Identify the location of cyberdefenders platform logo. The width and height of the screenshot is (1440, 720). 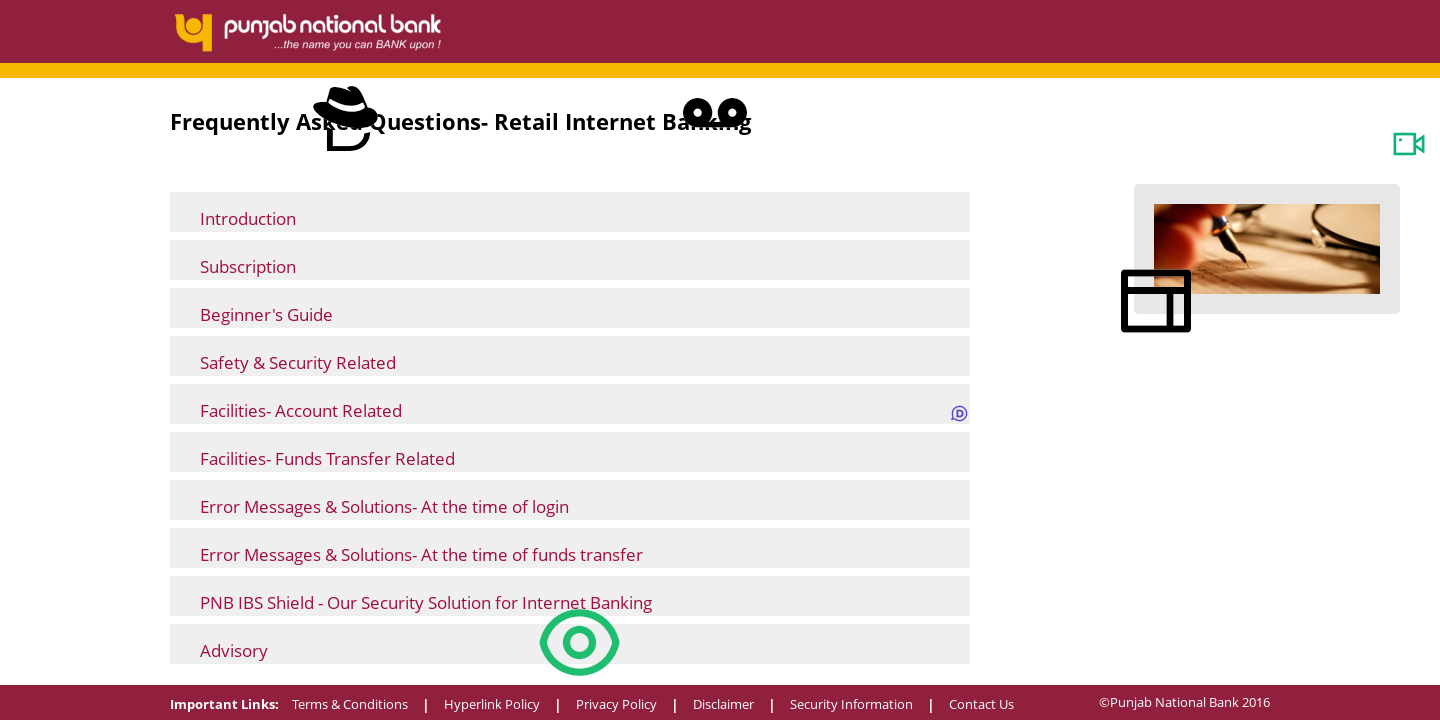
(345, 118).